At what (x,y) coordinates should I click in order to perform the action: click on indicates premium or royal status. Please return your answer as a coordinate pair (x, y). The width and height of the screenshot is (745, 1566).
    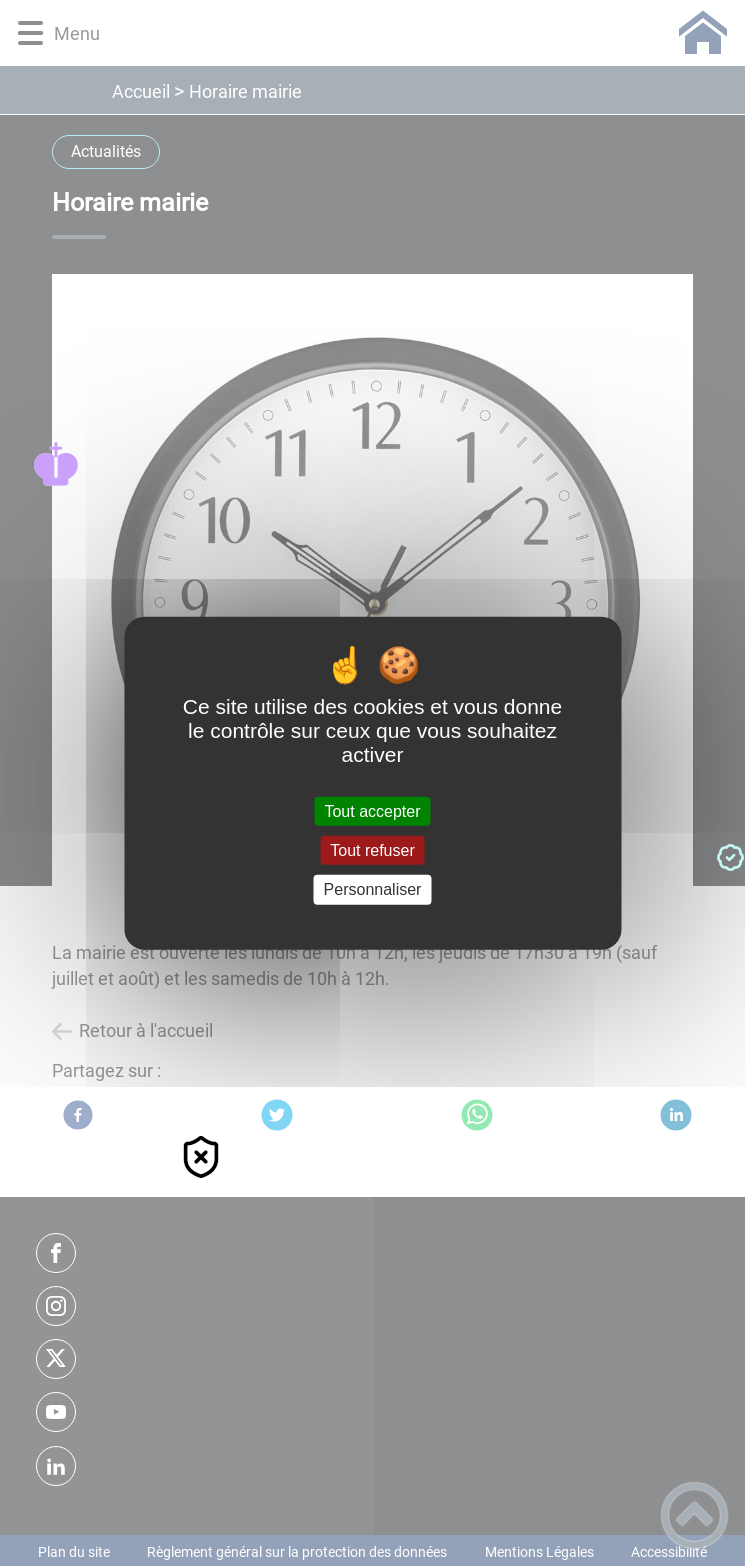
    Looking at the image, I should click on (56, 467).